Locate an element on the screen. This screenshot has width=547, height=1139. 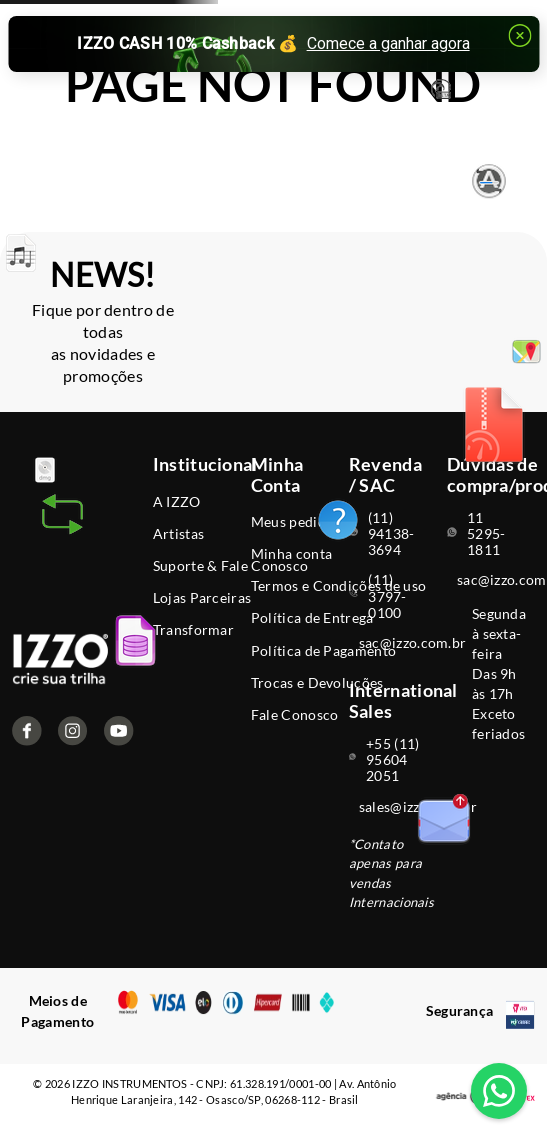
sync incoming and outgoing mail is located at coordinates (63, 514).